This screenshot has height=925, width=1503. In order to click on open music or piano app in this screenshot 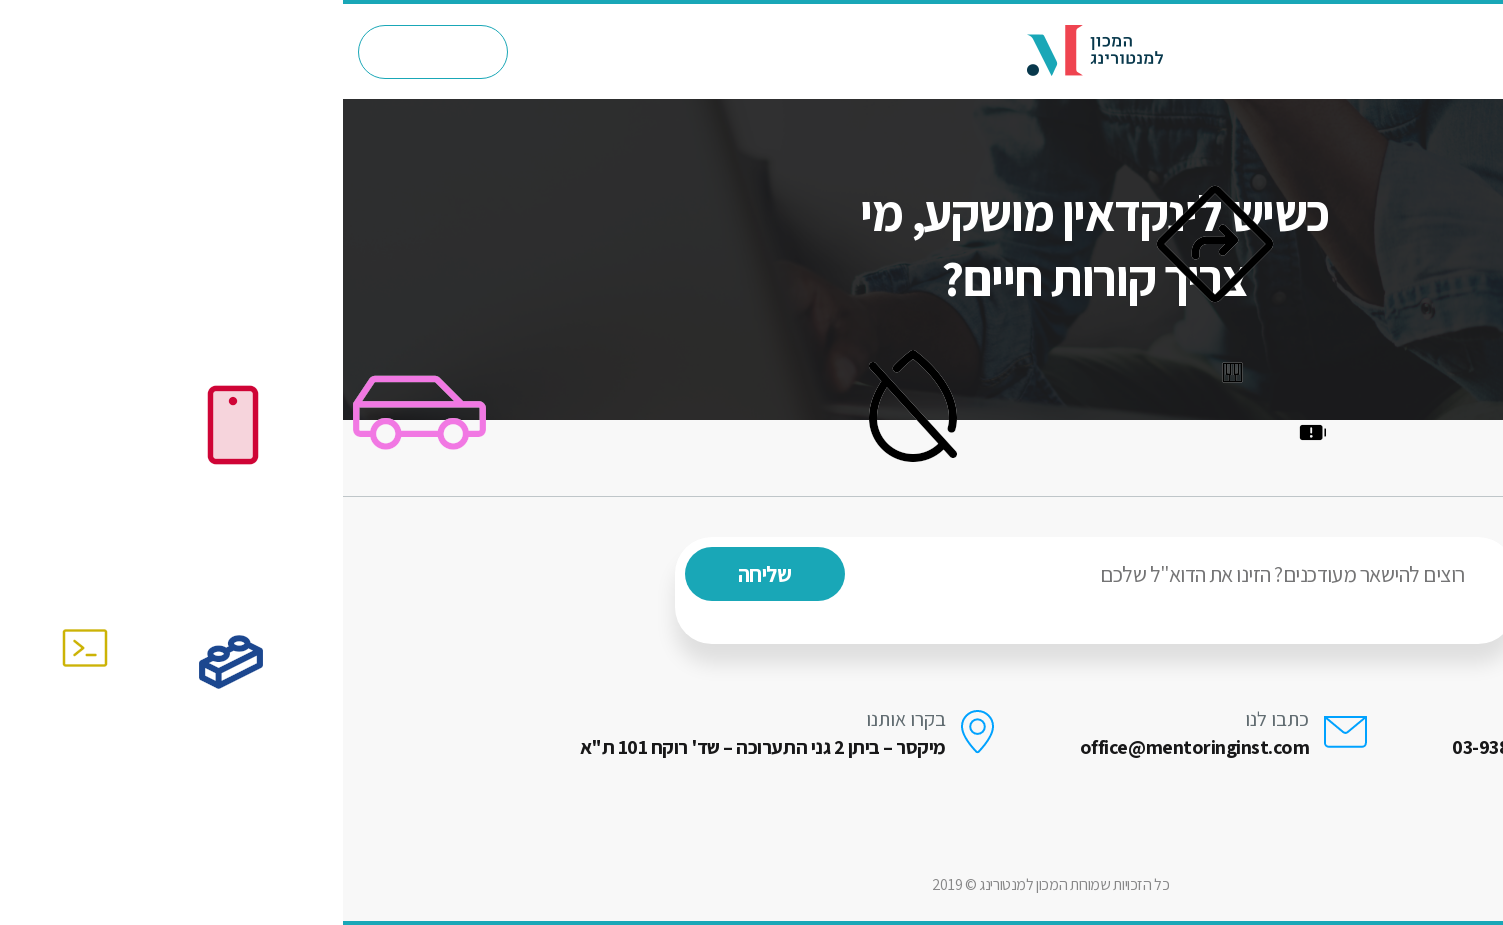, I will do `click(1232, 372)`.